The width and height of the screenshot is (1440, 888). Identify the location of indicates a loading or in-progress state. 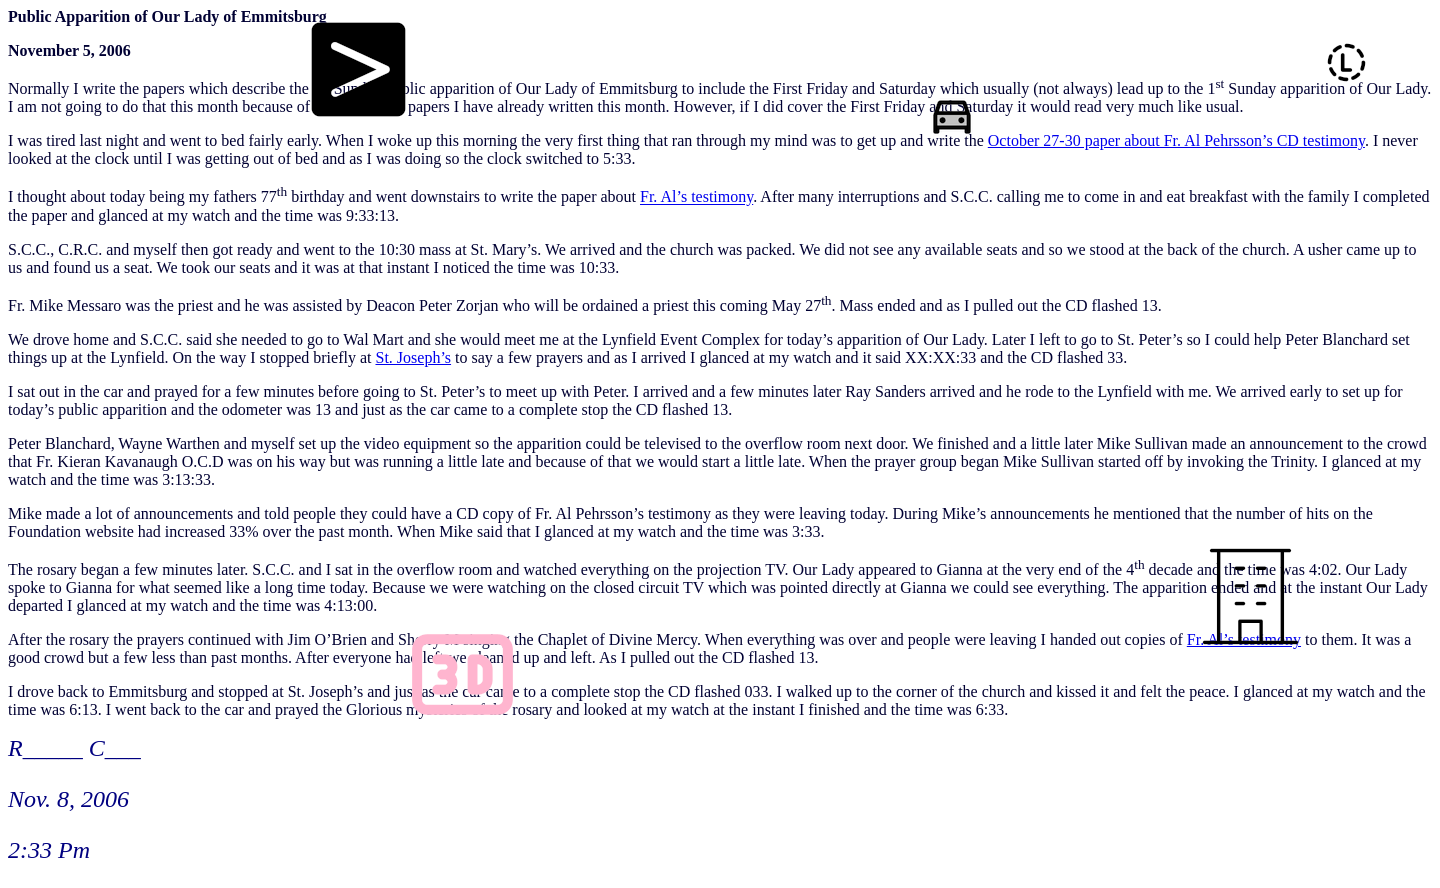
(1346, 62).